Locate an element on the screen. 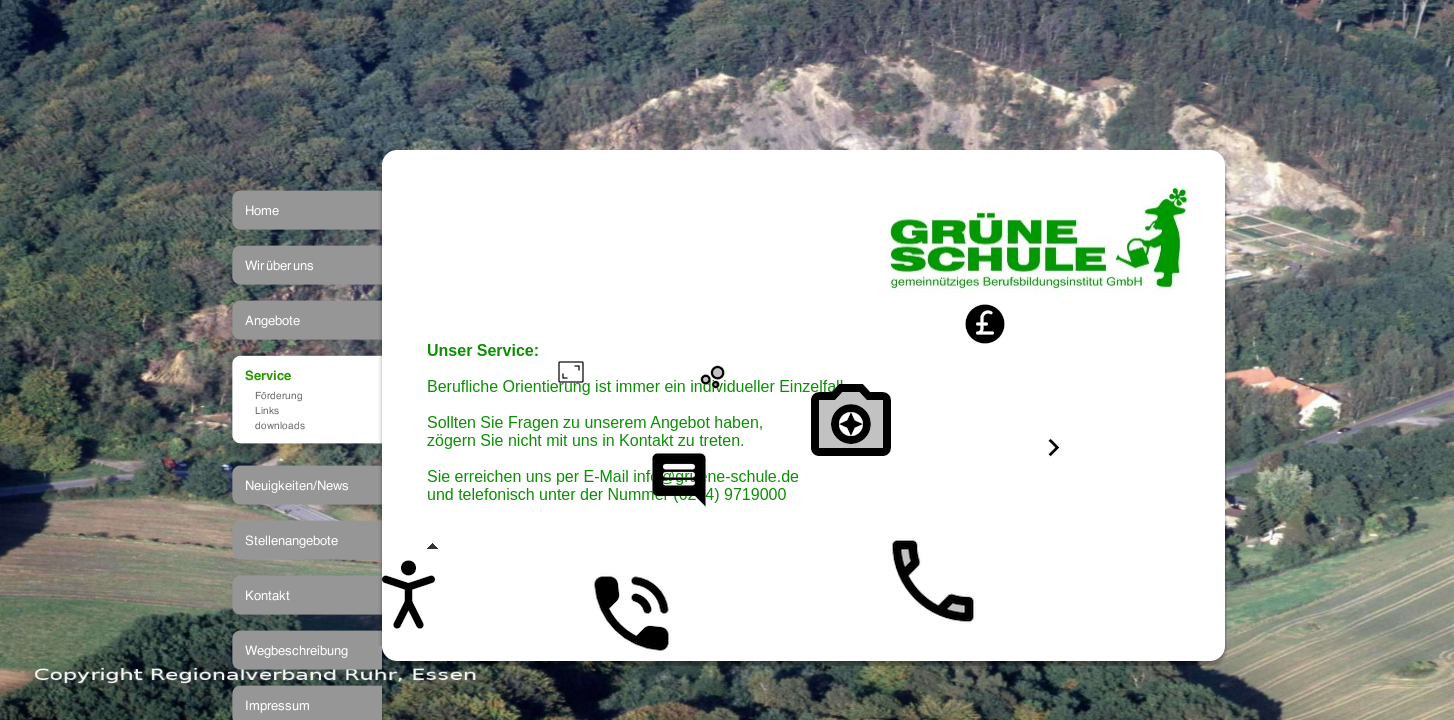 This screenshot has height=720, width=1454. view prices in British pounds is located at coordinates (985, 324).